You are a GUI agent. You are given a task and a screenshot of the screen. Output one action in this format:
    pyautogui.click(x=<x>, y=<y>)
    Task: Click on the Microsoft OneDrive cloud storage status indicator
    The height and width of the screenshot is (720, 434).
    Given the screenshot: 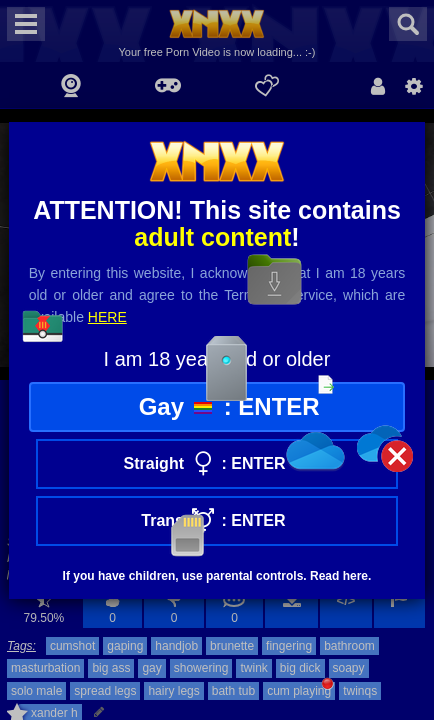 What is the action you would take?
    pyautogui.click(x=315, y=450)
    